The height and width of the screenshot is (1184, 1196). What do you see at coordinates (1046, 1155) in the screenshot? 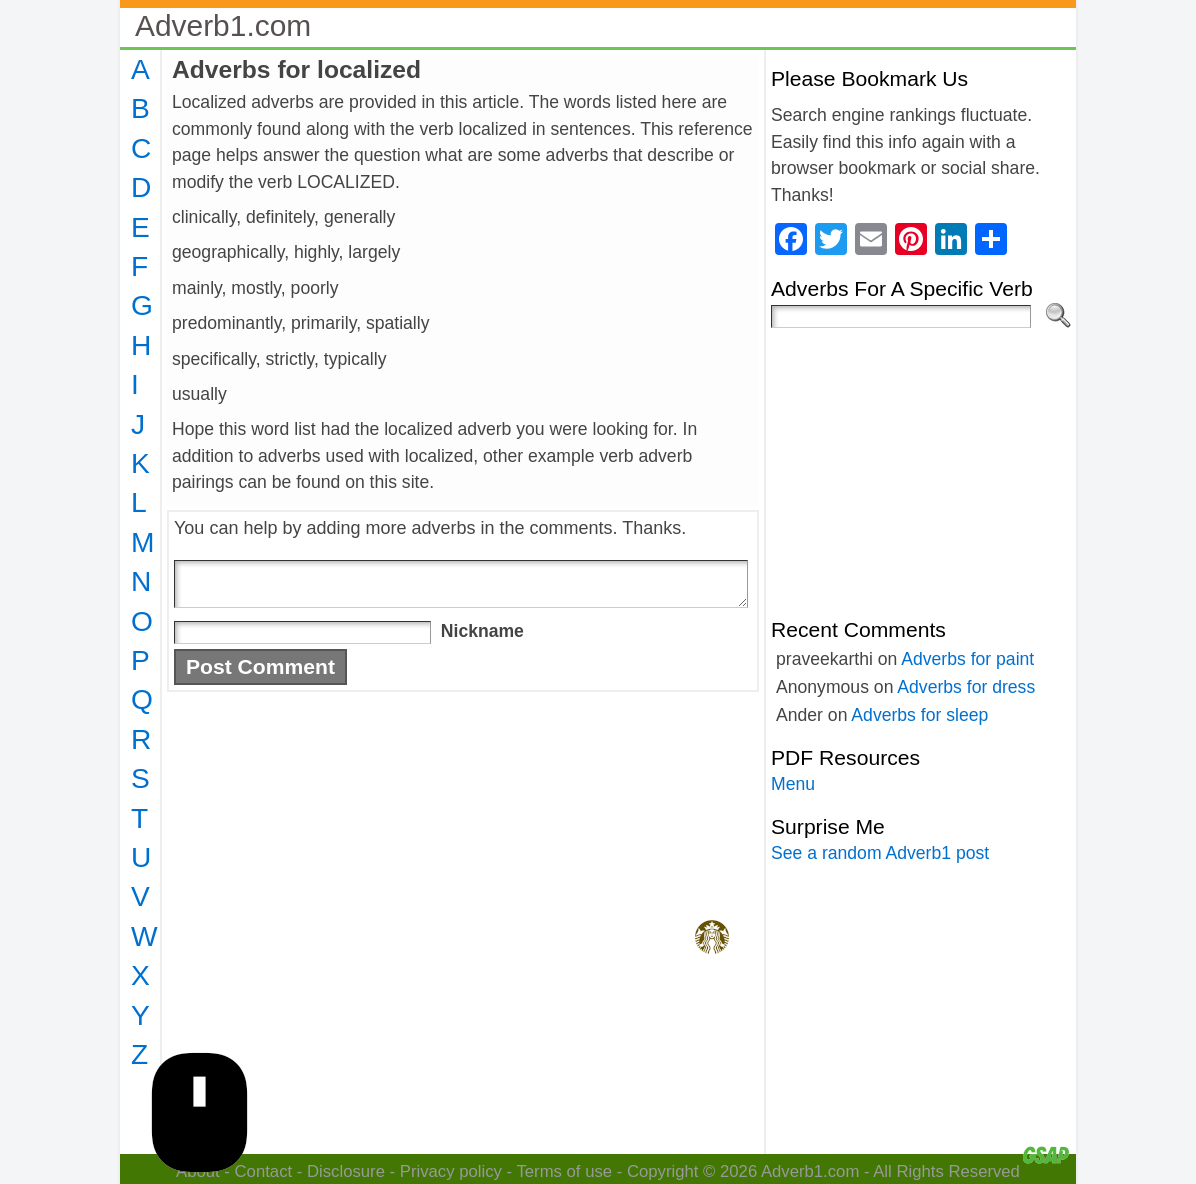
I see `GSAP (GreenSock Animation Platform) brand logo` at bounding box center [1046, 1155].